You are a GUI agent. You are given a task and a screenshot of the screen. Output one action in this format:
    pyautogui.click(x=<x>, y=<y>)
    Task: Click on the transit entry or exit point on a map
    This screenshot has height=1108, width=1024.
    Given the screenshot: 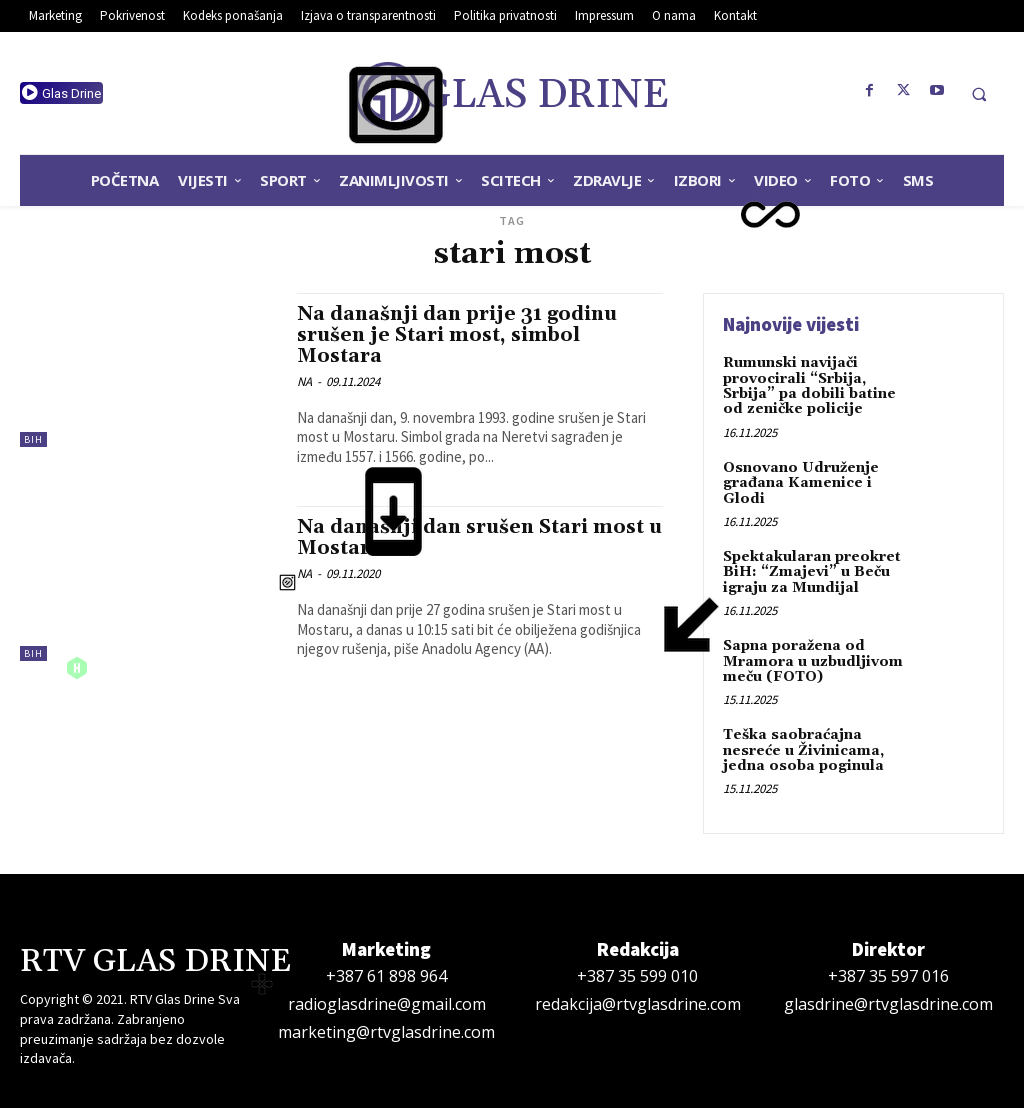 What is the action you would take?
    pyautogui.click(x=691, y=624)
    